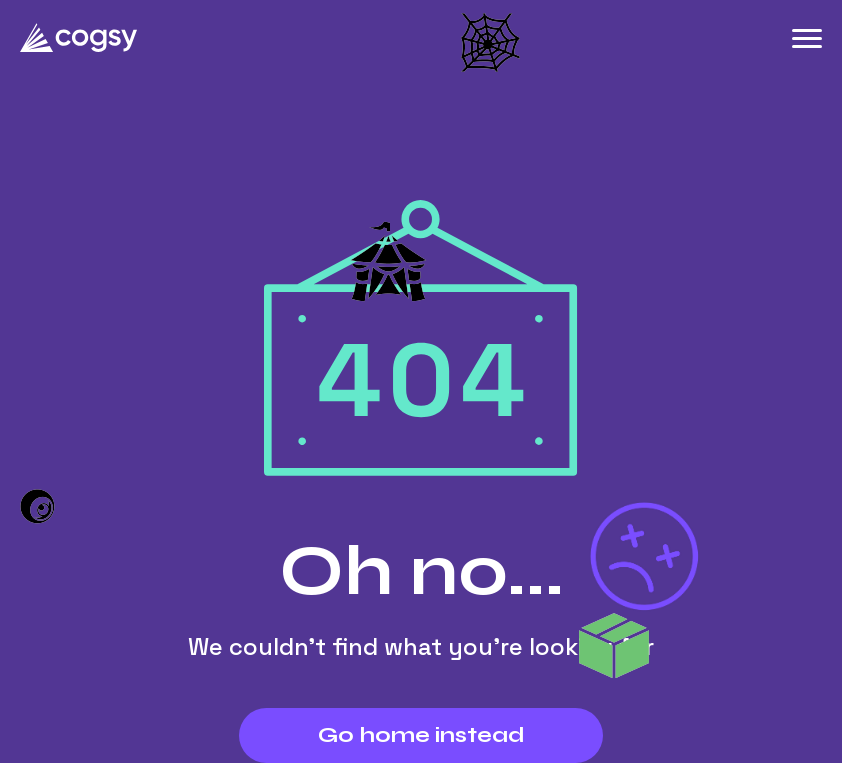 This screenshot has width=842, height=763. I want to click on access medieval or festival-themed game content, so click(388, 261).